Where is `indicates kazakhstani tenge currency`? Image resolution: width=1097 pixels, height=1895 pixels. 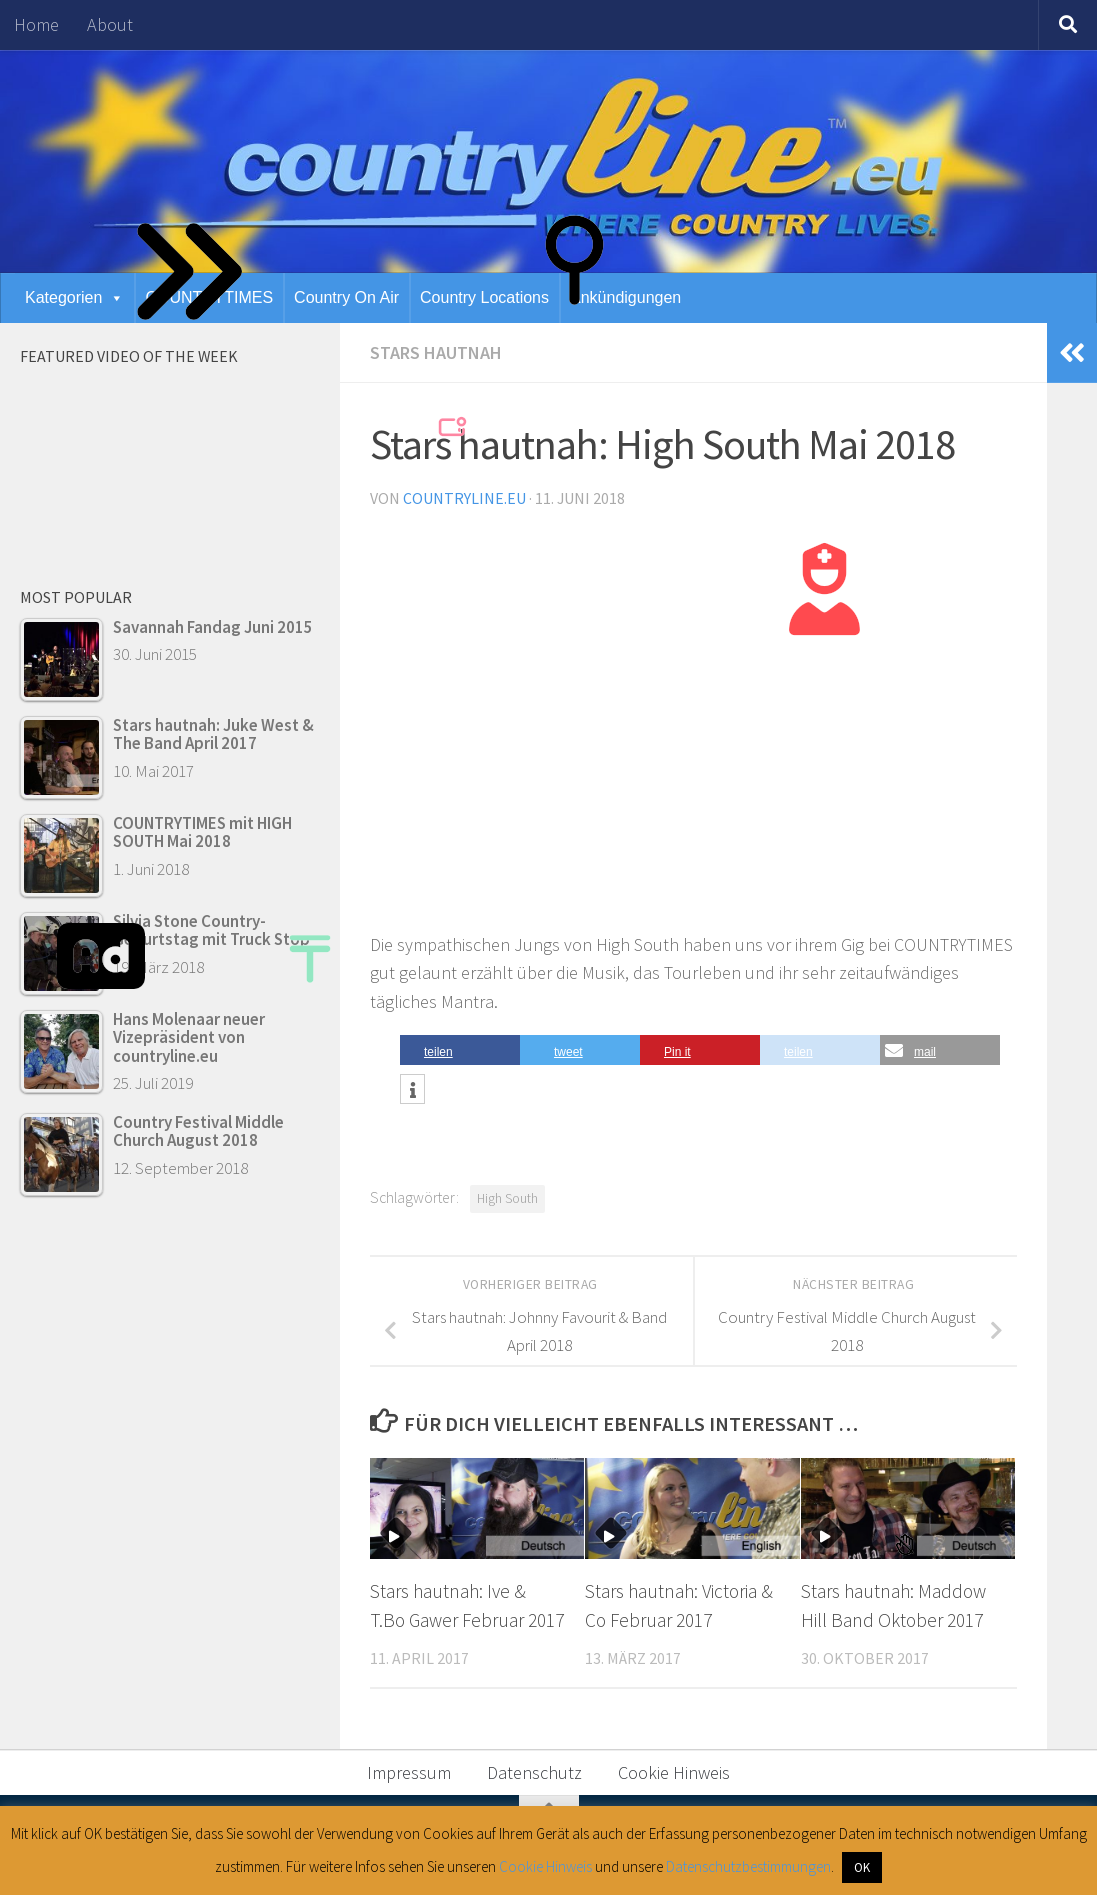 indicates kazakhstani tenge currency is located at coordinates (310, 959).